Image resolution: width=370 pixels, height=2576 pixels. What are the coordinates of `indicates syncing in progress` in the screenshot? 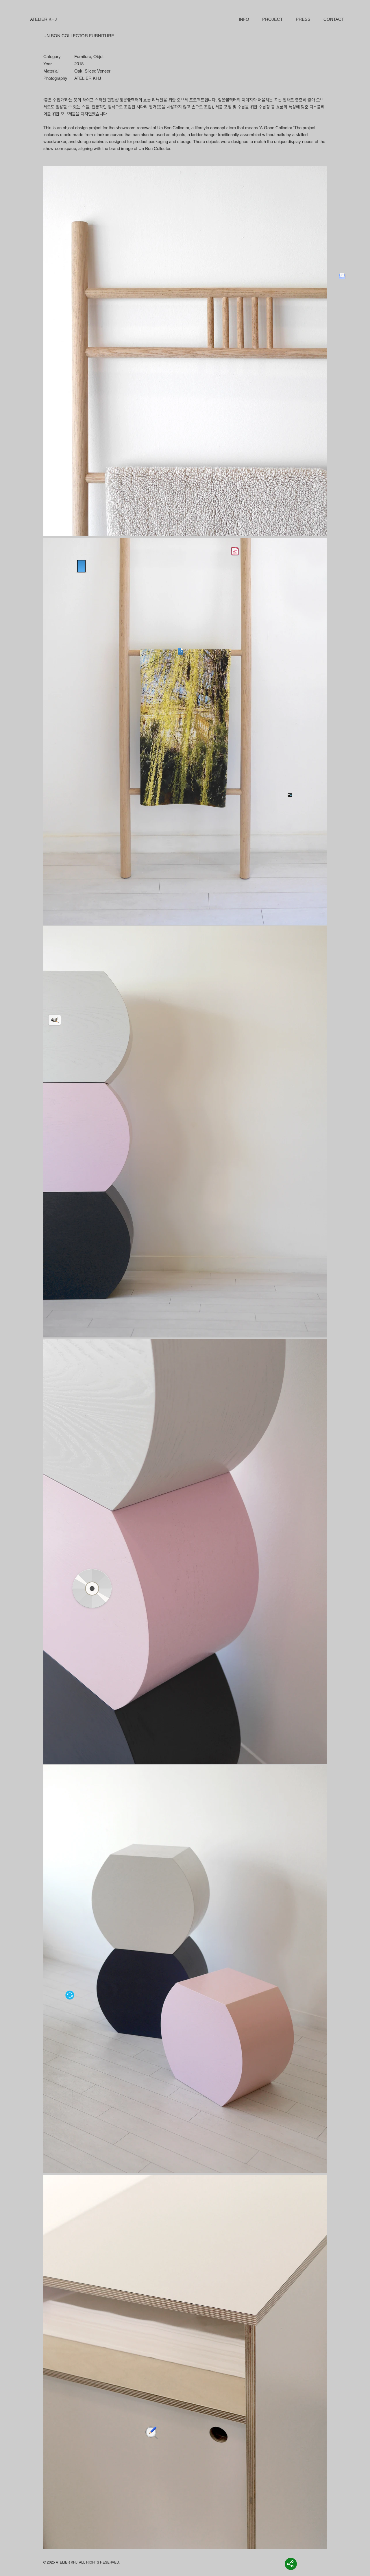 It's located at (70, 1995).